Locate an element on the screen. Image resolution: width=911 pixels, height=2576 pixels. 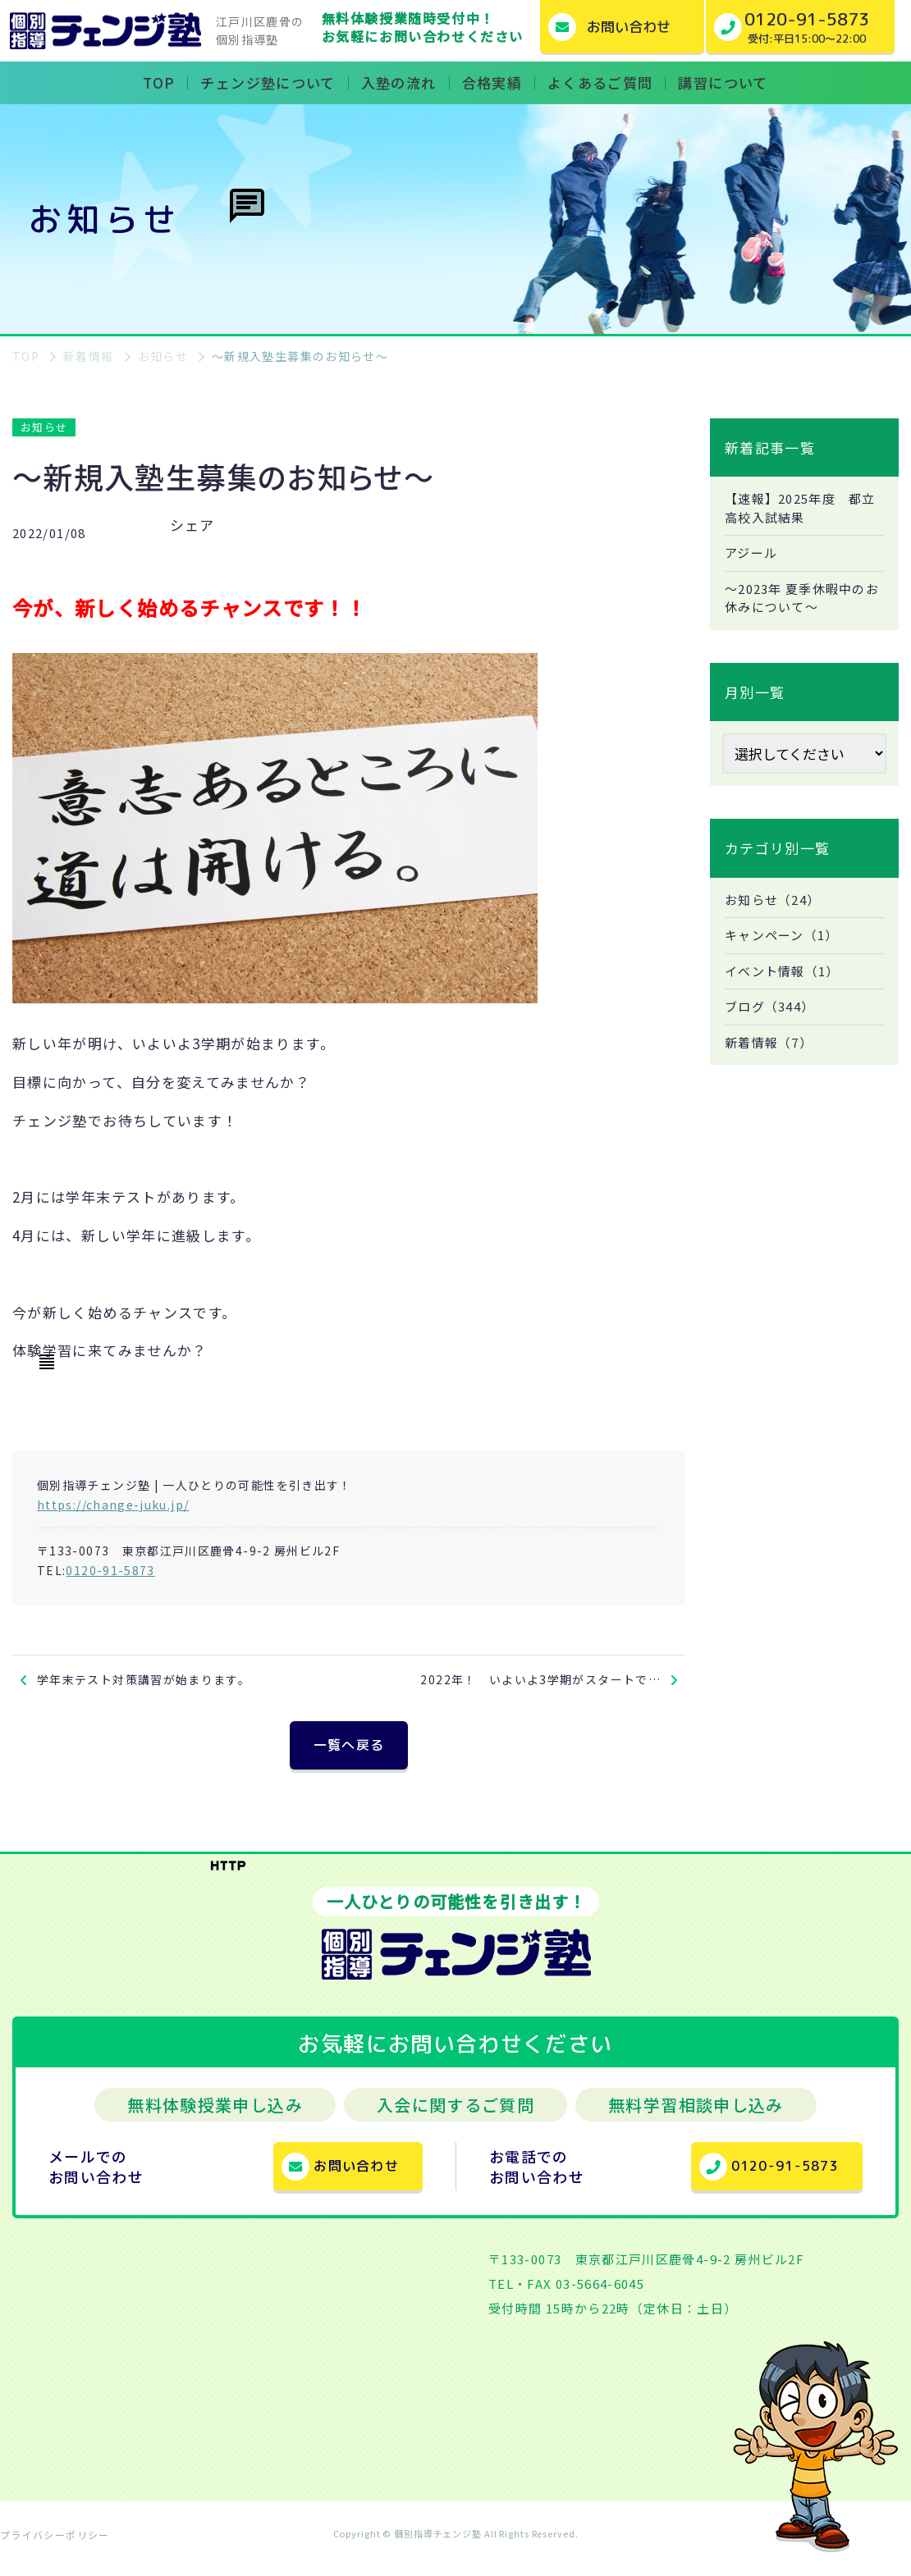
open chat or messaging is located at coordinates (247, 206).